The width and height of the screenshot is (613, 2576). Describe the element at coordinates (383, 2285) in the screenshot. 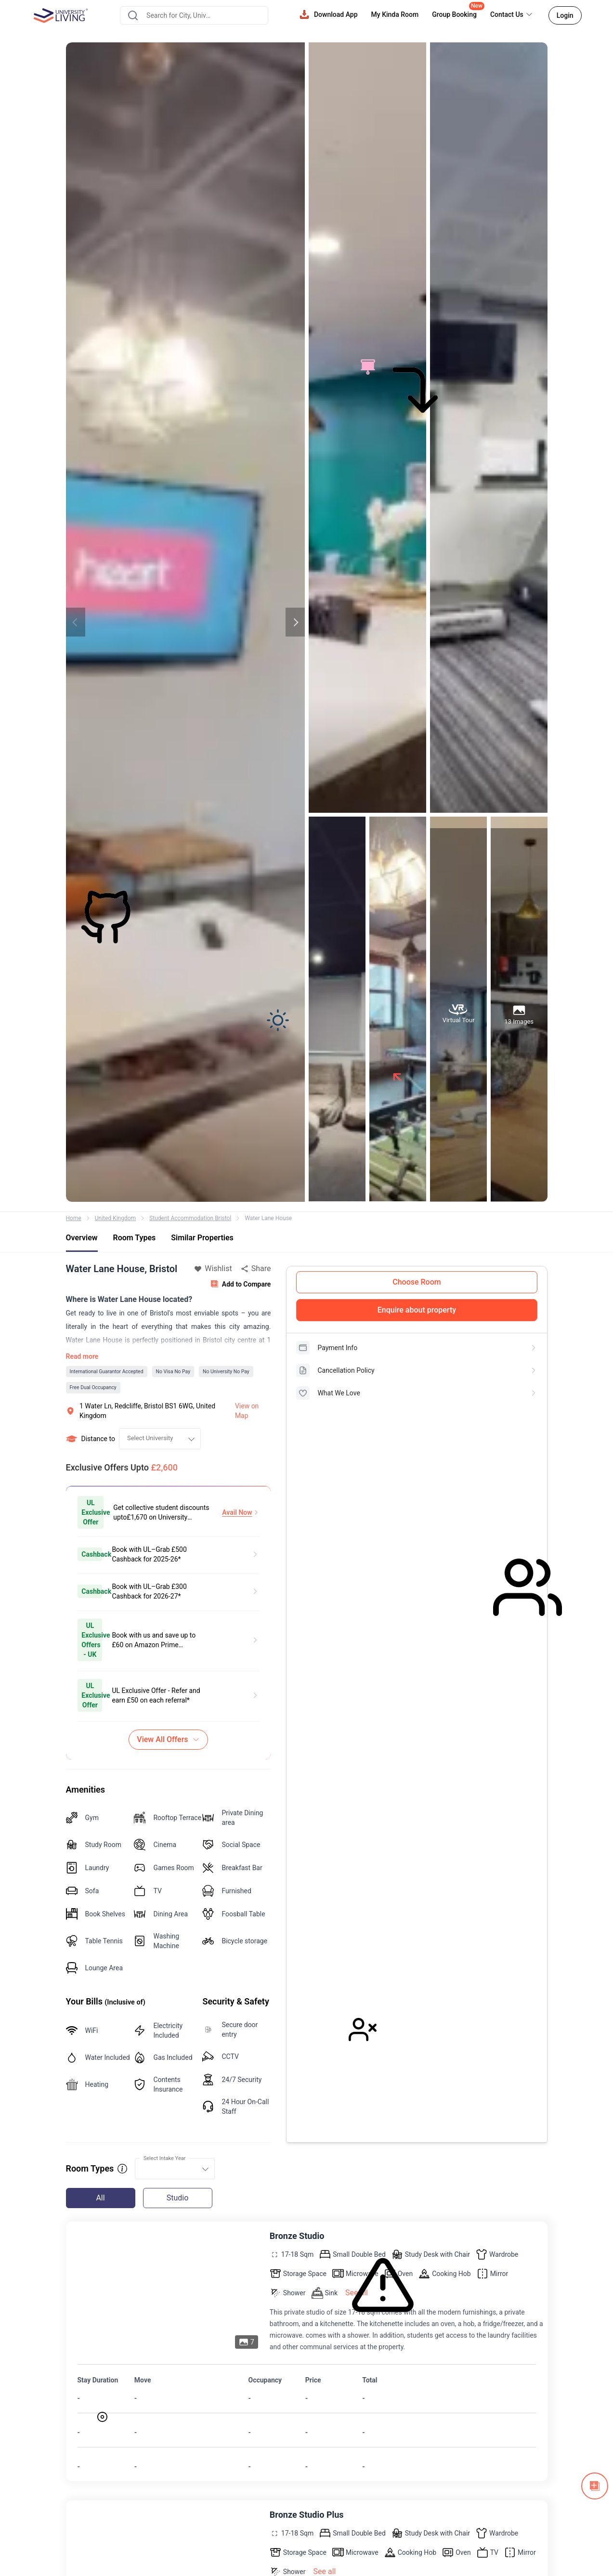

I see `warning or caution indicator` at that location.